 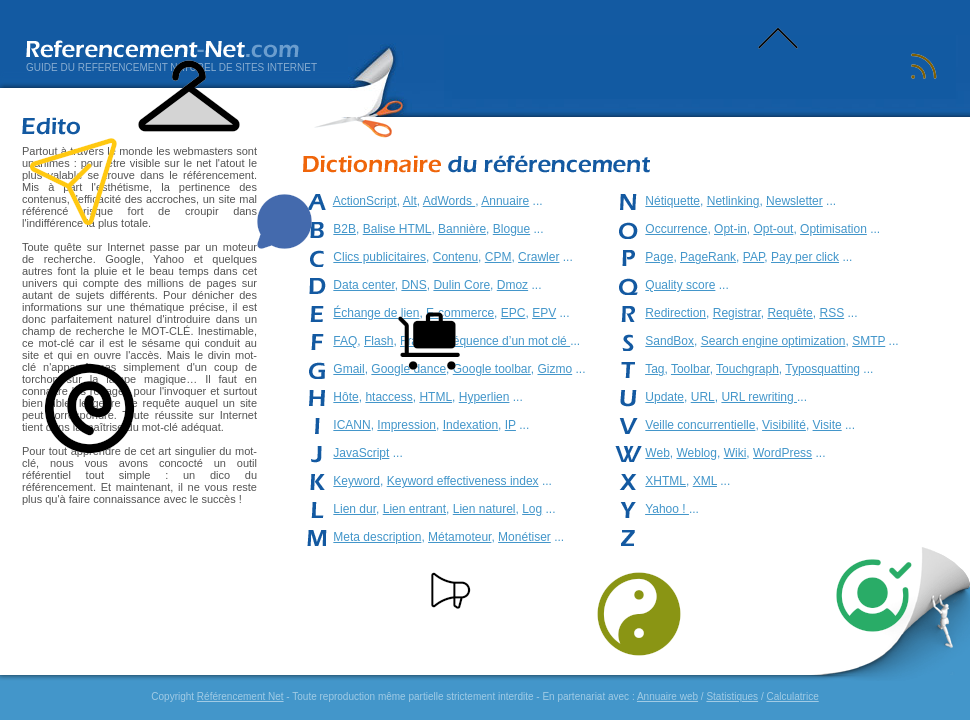 What do you see at coordinates (76, 178) in the screenshot?
I see `send a message` at bounding box center [76, 178].